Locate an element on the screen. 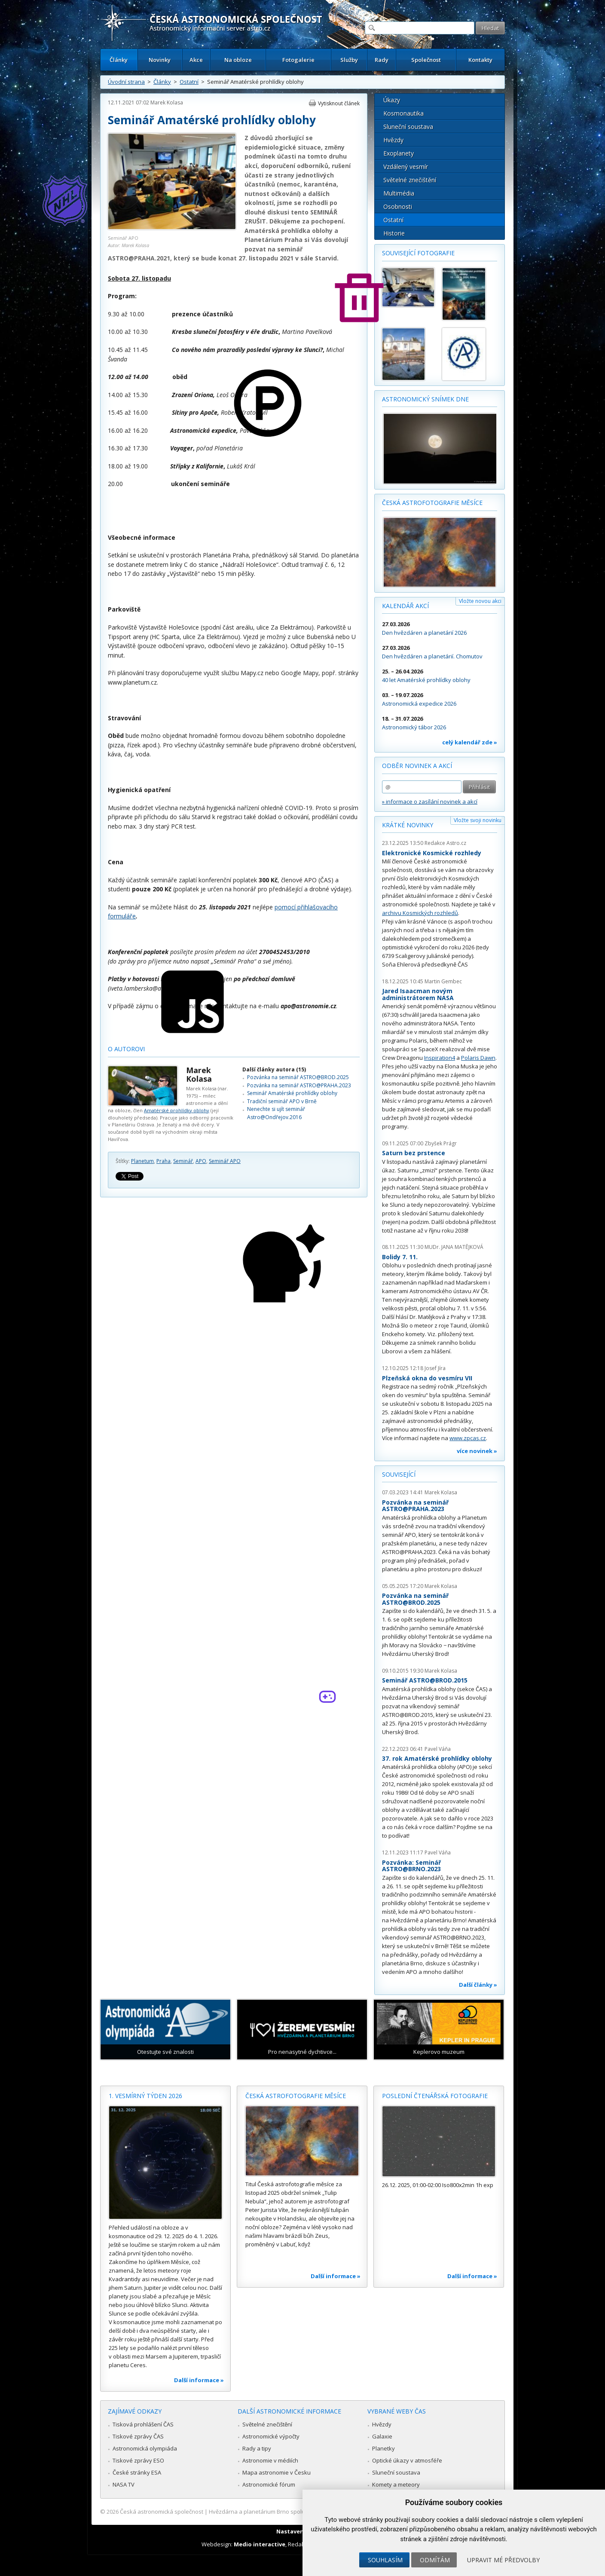 This screenshot has width=605, height=2576. open gaming or games section is located at coordinates (327, 1697).